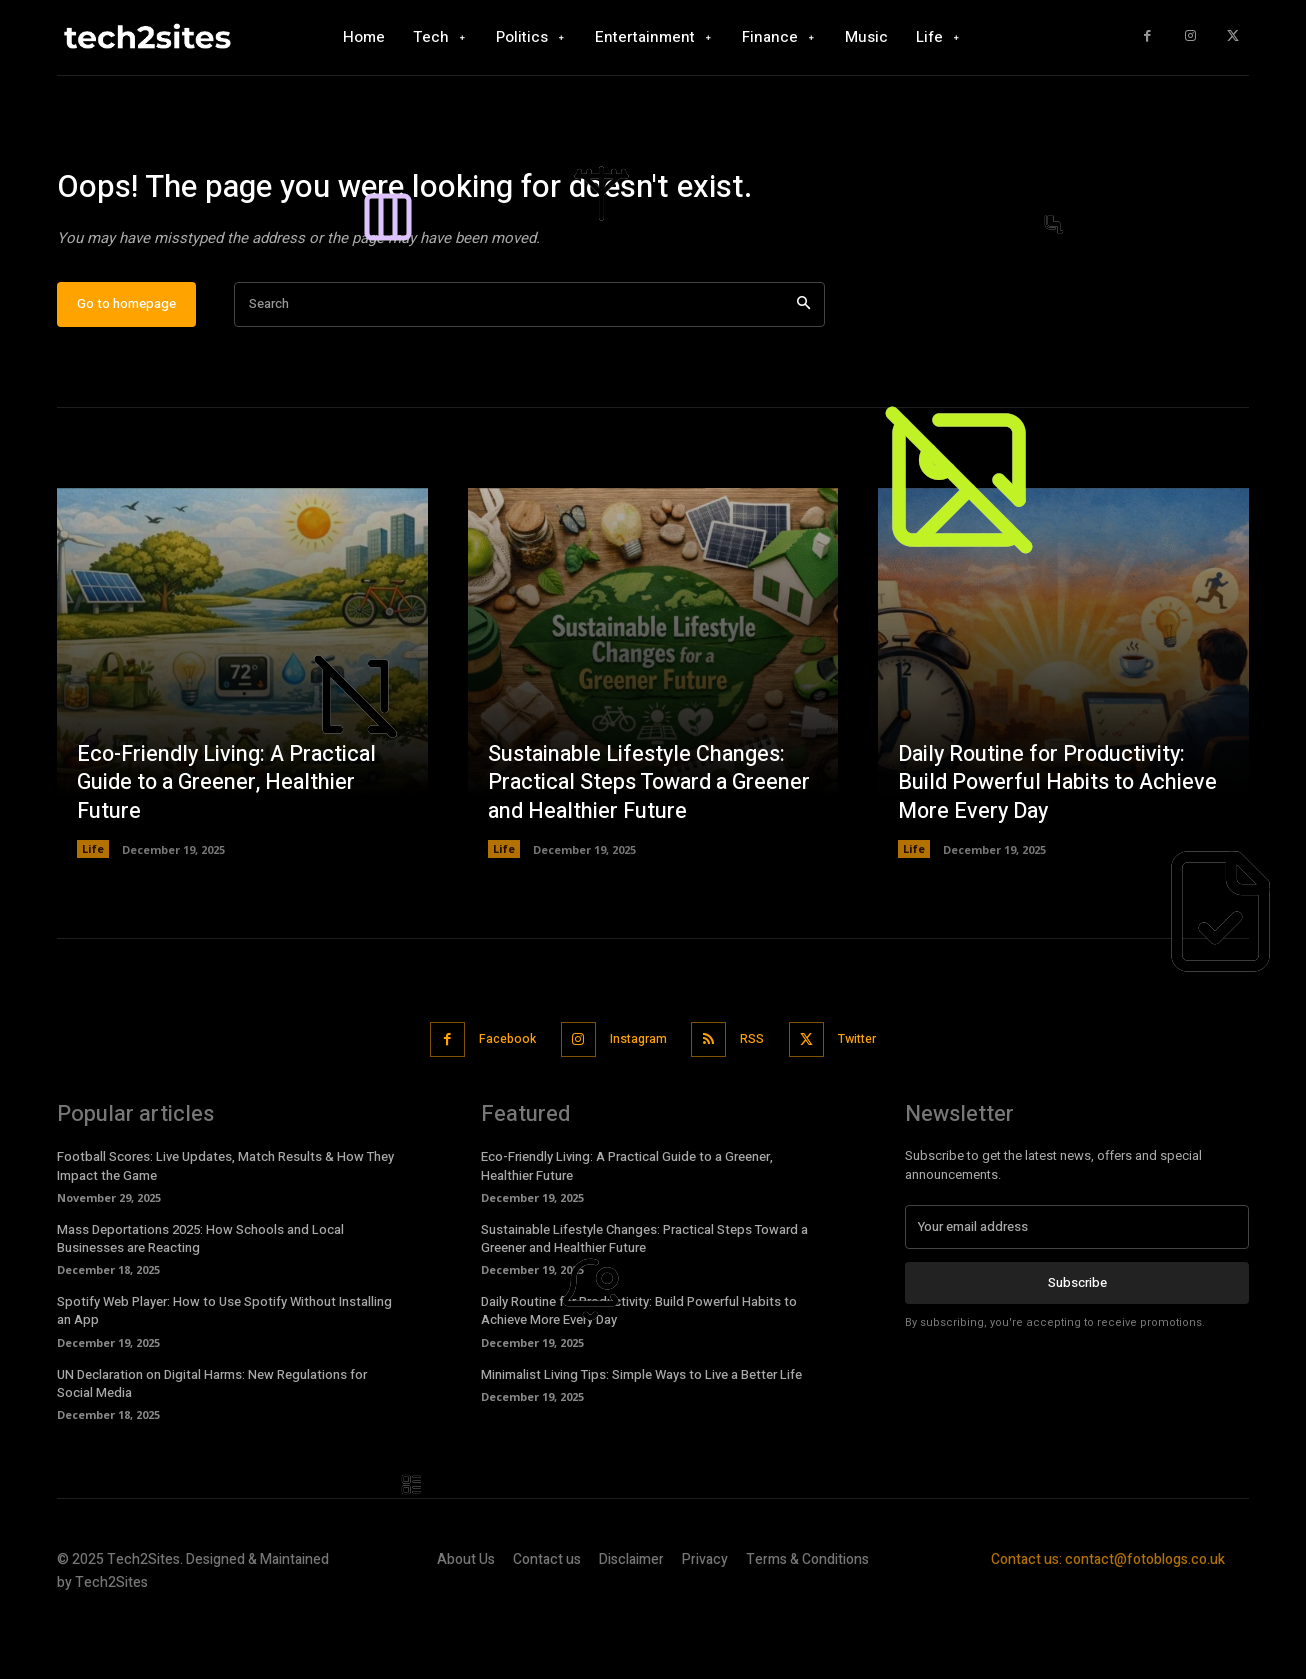 This screenshot has width=1306, height=1679. I want to click on disable code block or syntax formatting, so click(355, 696).